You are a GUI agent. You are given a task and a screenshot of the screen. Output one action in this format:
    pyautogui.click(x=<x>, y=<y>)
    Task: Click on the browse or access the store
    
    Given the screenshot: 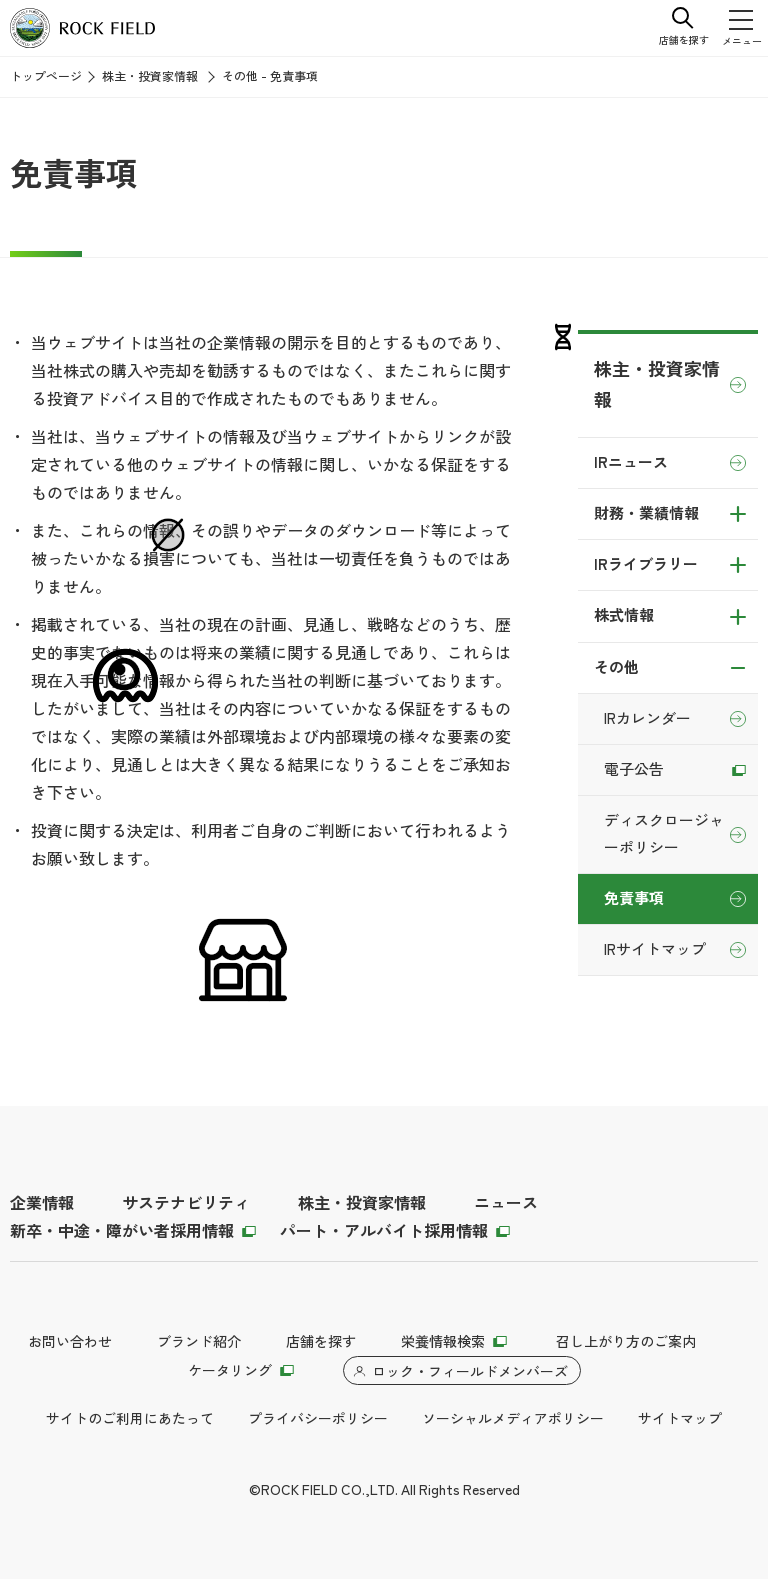 What is the action you would take?
    pyautogui.click(x=243, y=960)
    